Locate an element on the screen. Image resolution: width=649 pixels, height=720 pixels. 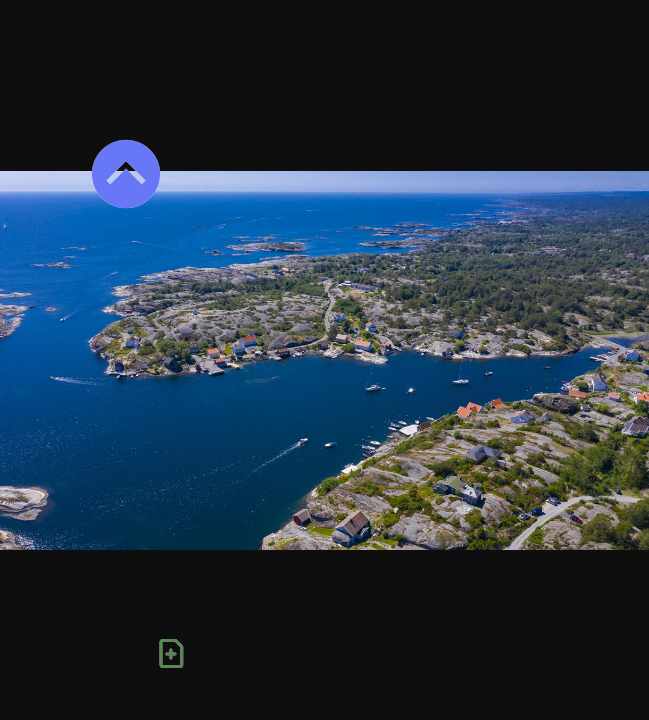
scroll to top of page is located at coordinates (126, 174).